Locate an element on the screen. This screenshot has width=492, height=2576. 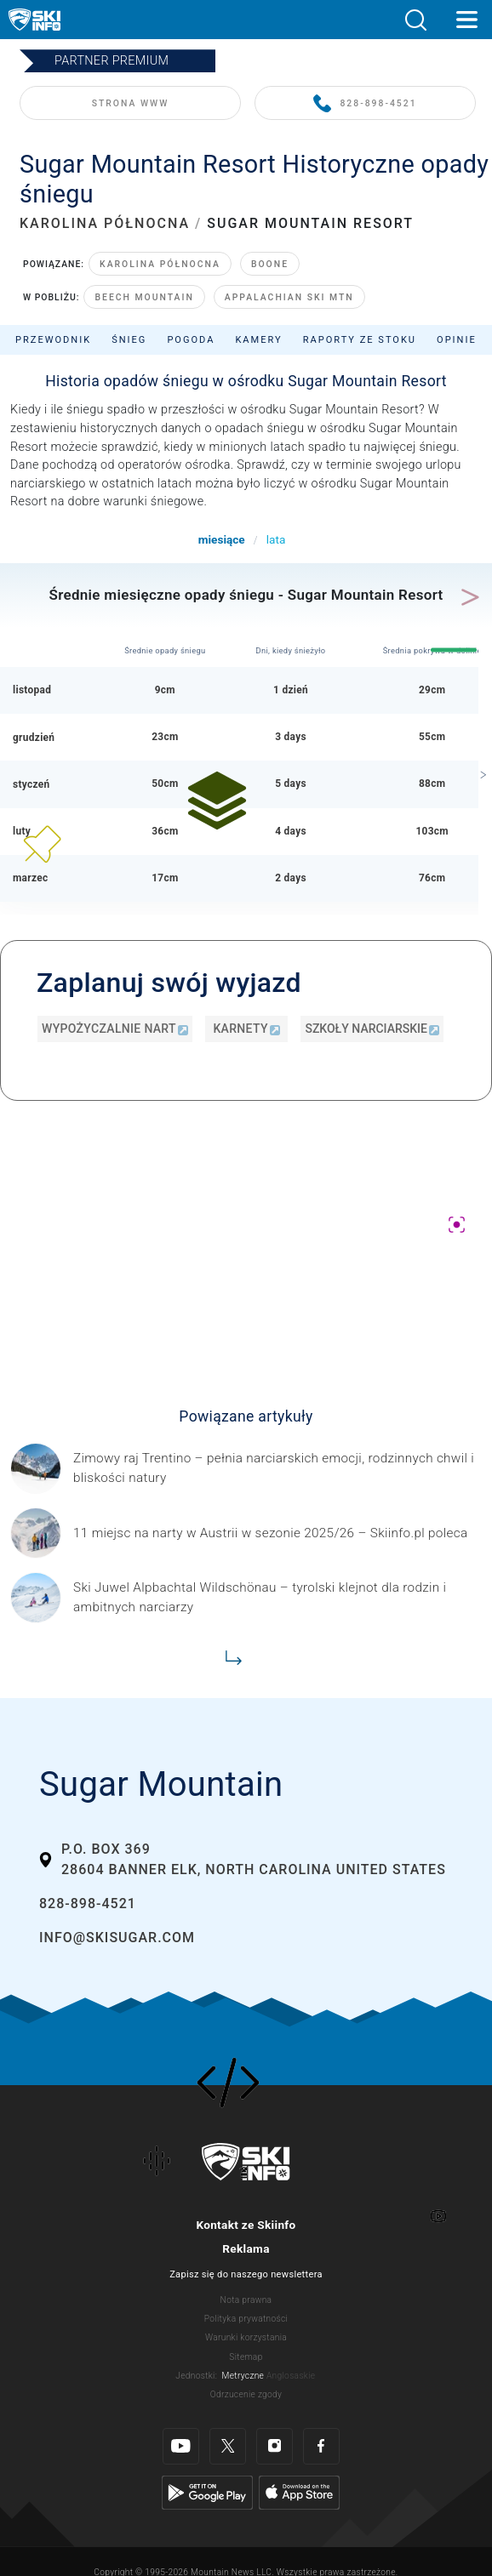
decrease quantity or value is located at coordinates (454, 650).